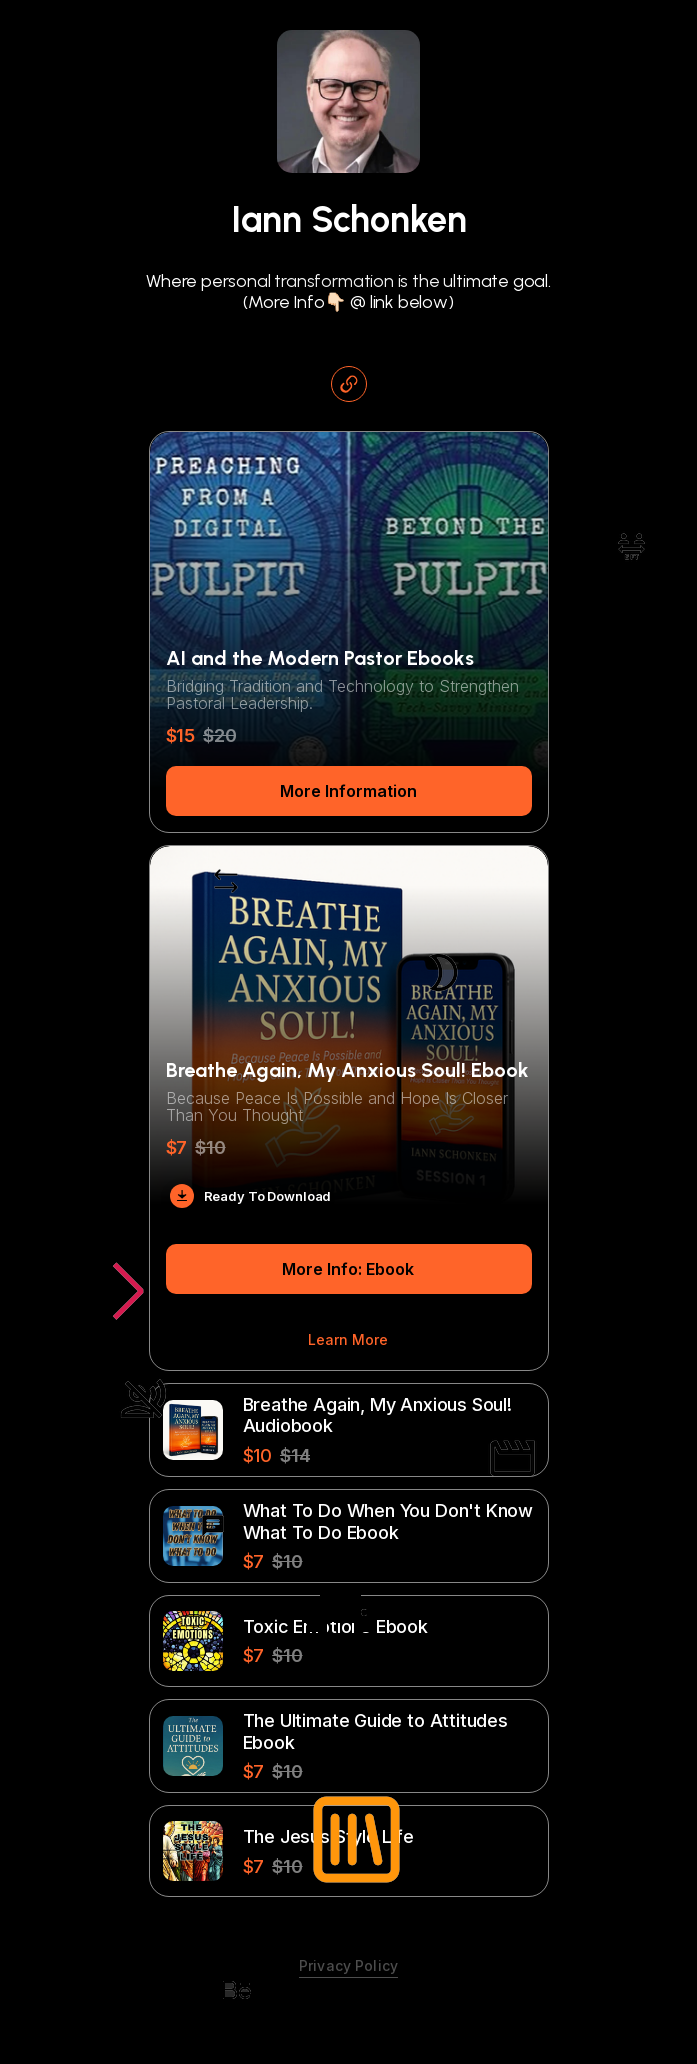 This screenshot has width=697, height=2064. What do you see at coordinates (356, 1839) in the screenshot?
I see `access your media library` at bounding box center [356, 1839].